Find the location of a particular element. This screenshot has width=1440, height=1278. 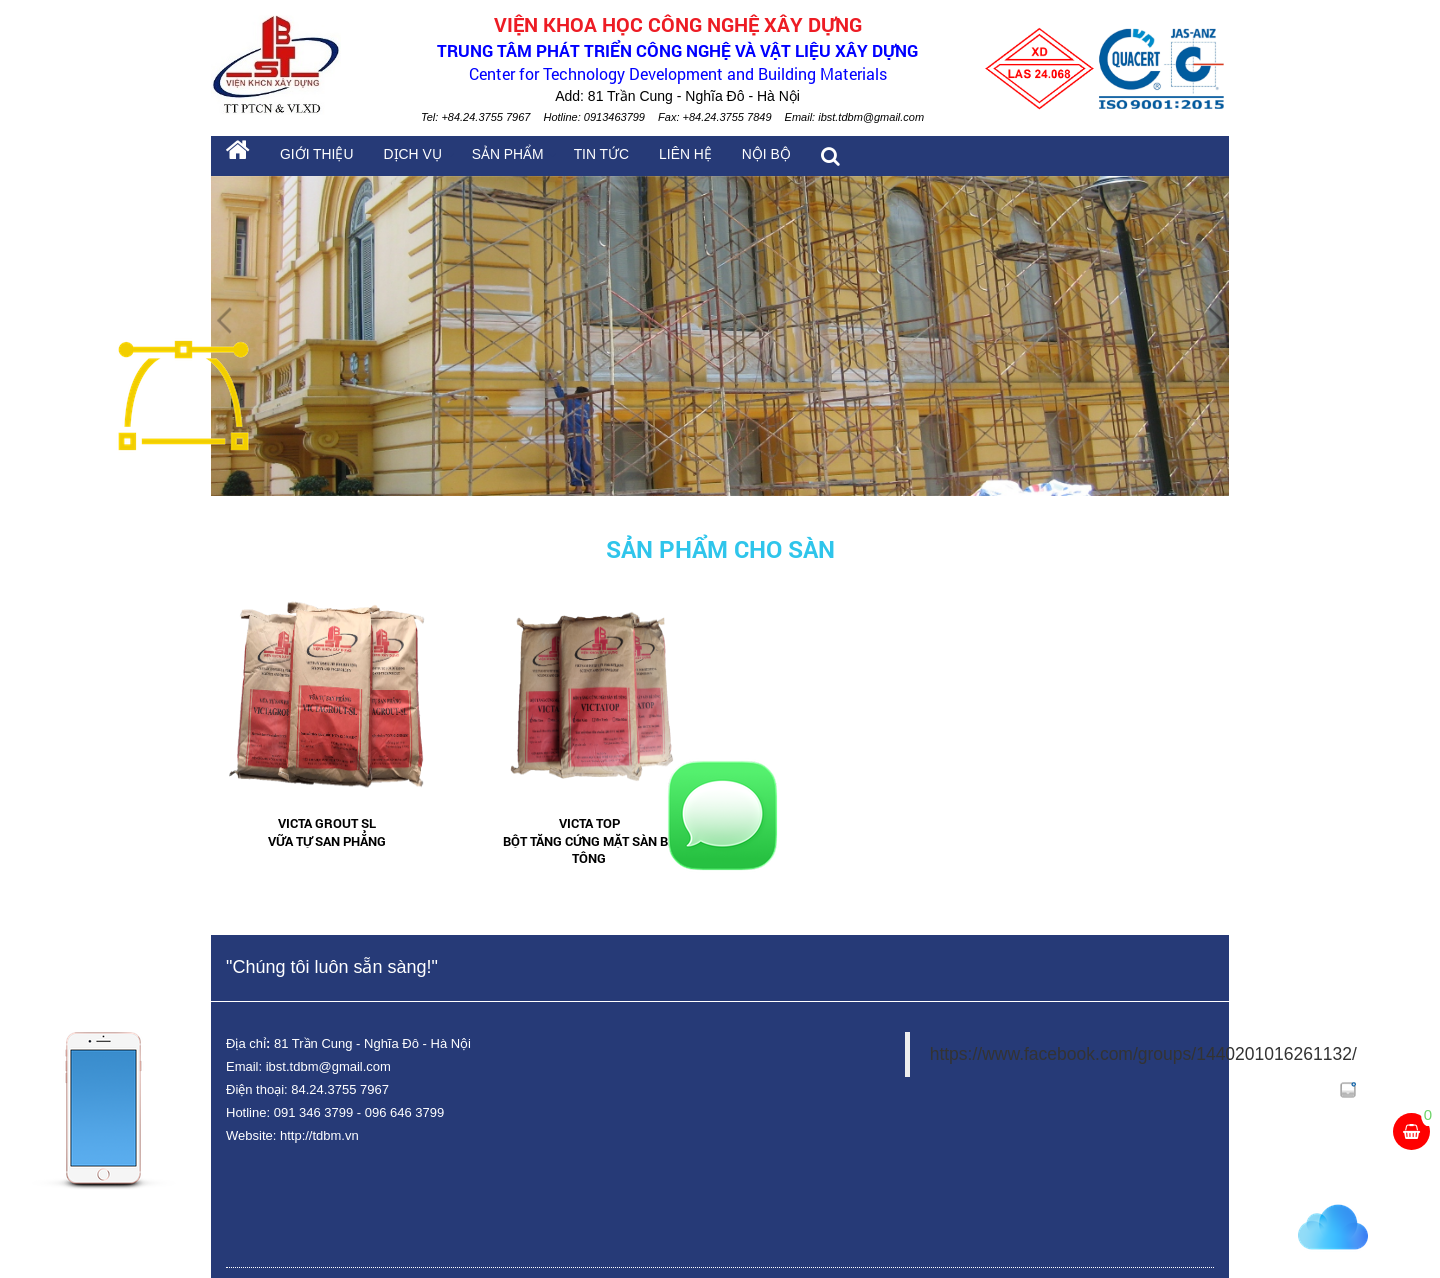

open the messages app is located at coordinates (722, 815).